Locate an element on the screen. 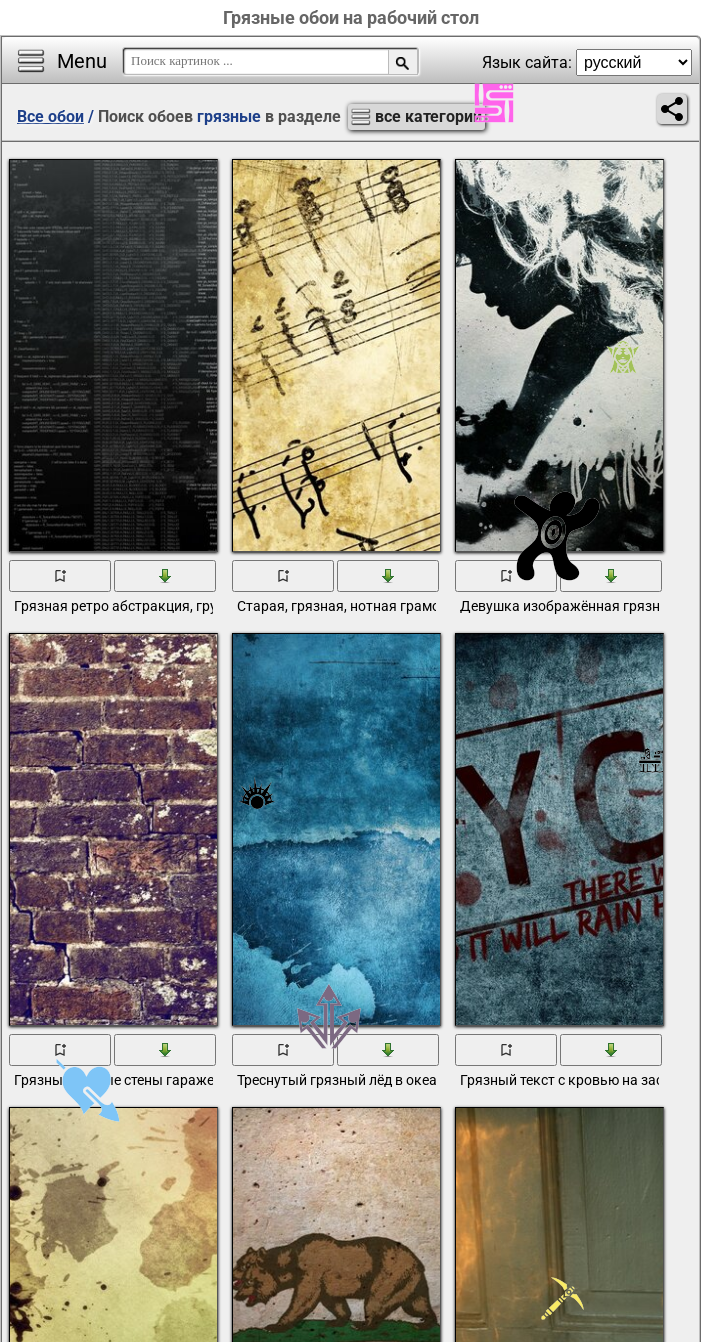  select war pick weapon in game inventory is located at coordinates (562, 1298).